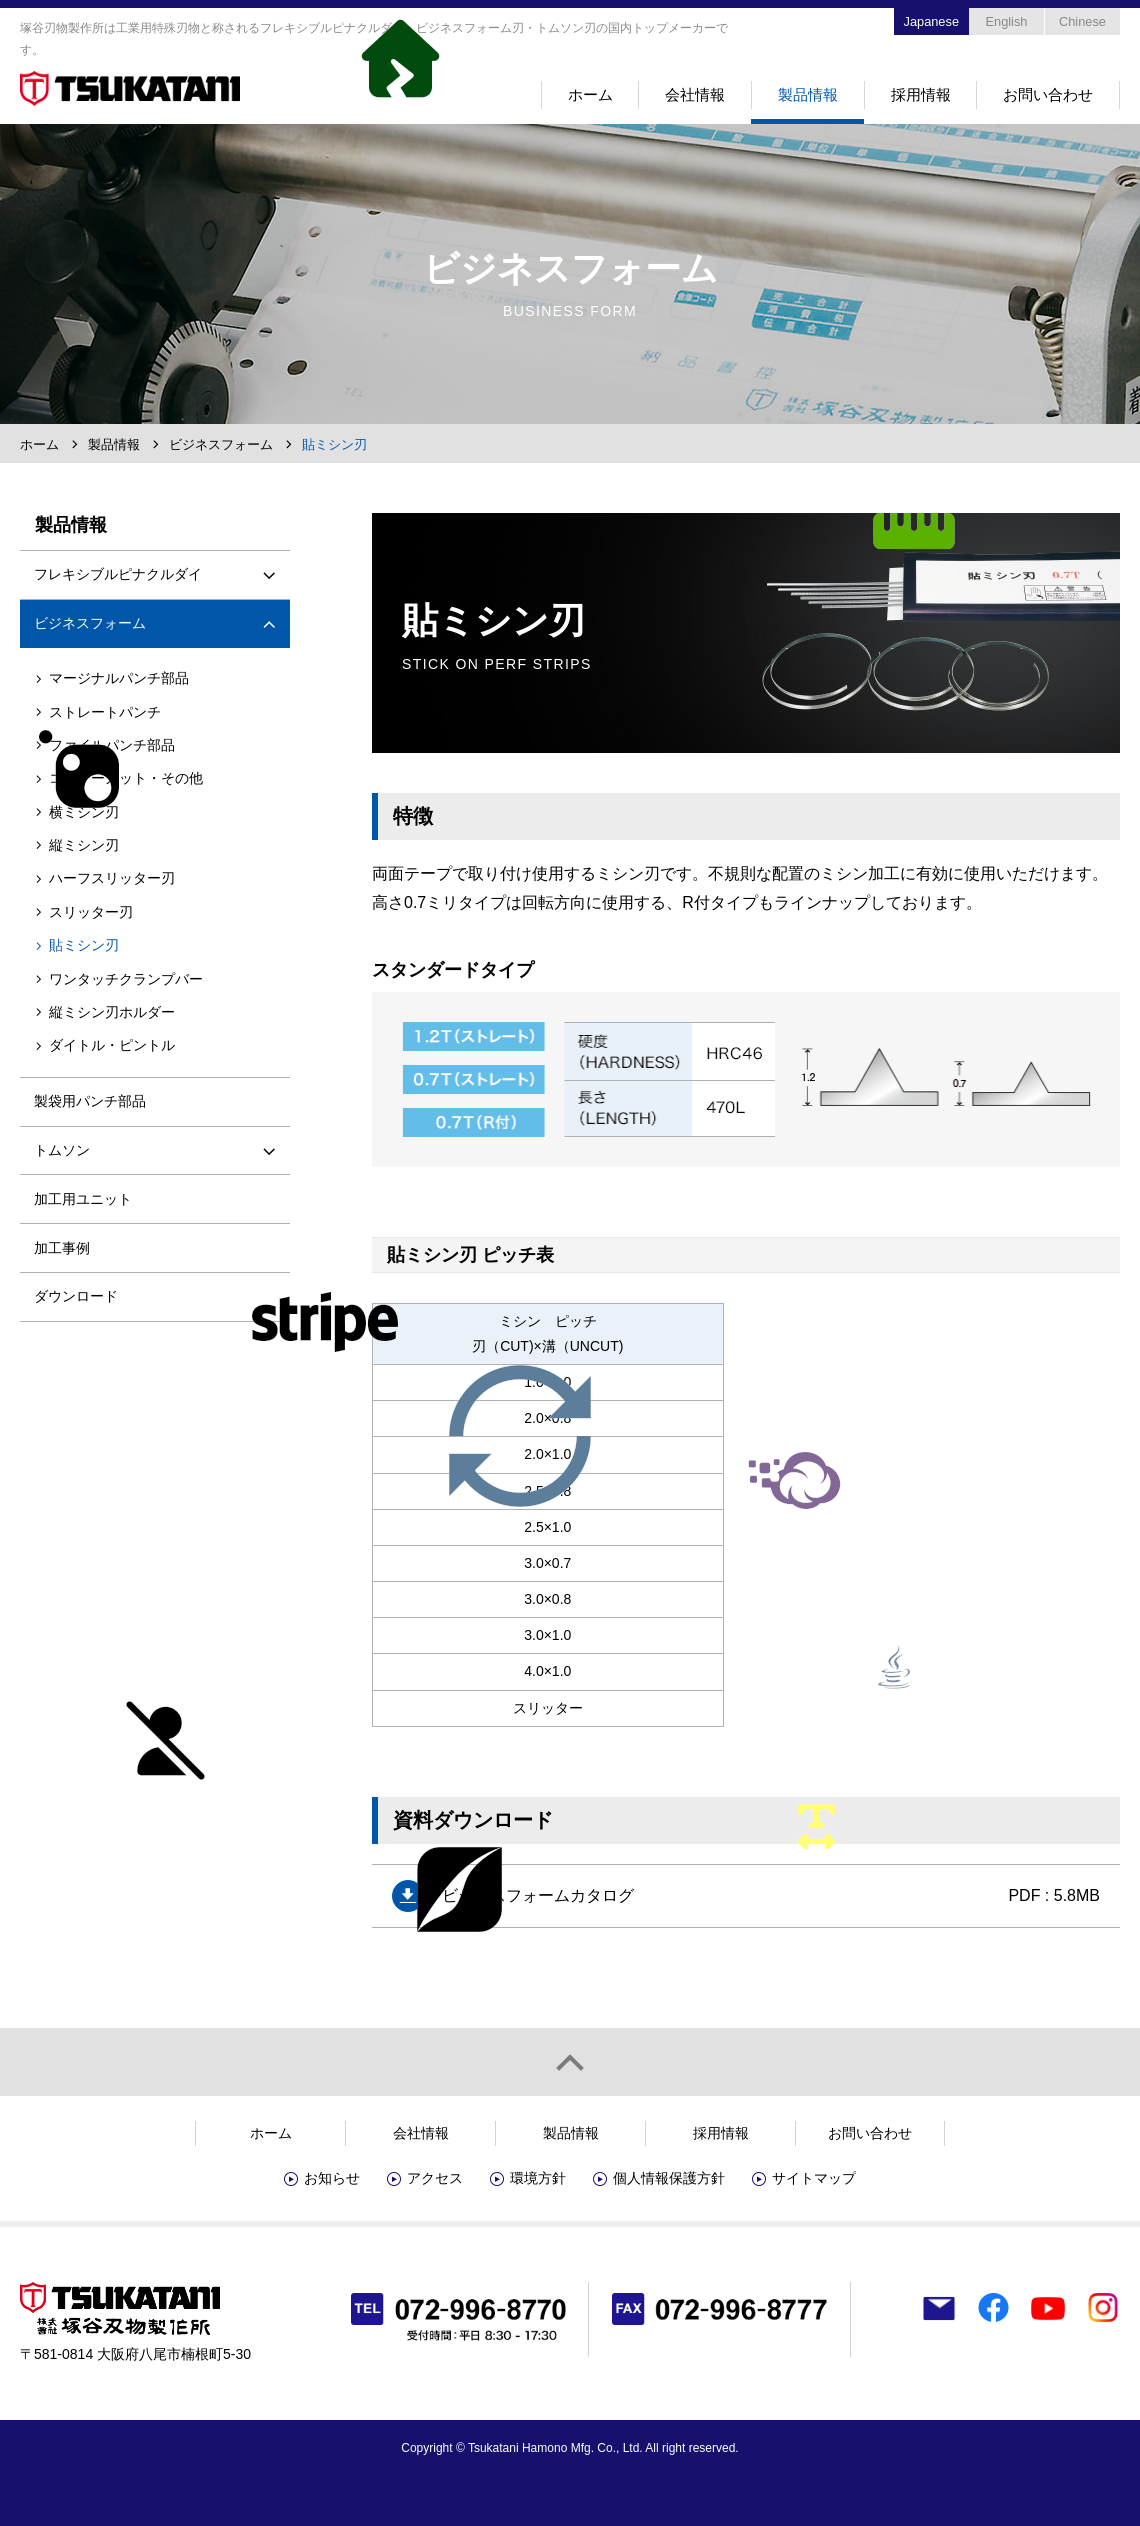  Describe the element at coordinates (79, 769) in the screenshot. I see `nuget package manager logo` at that location.